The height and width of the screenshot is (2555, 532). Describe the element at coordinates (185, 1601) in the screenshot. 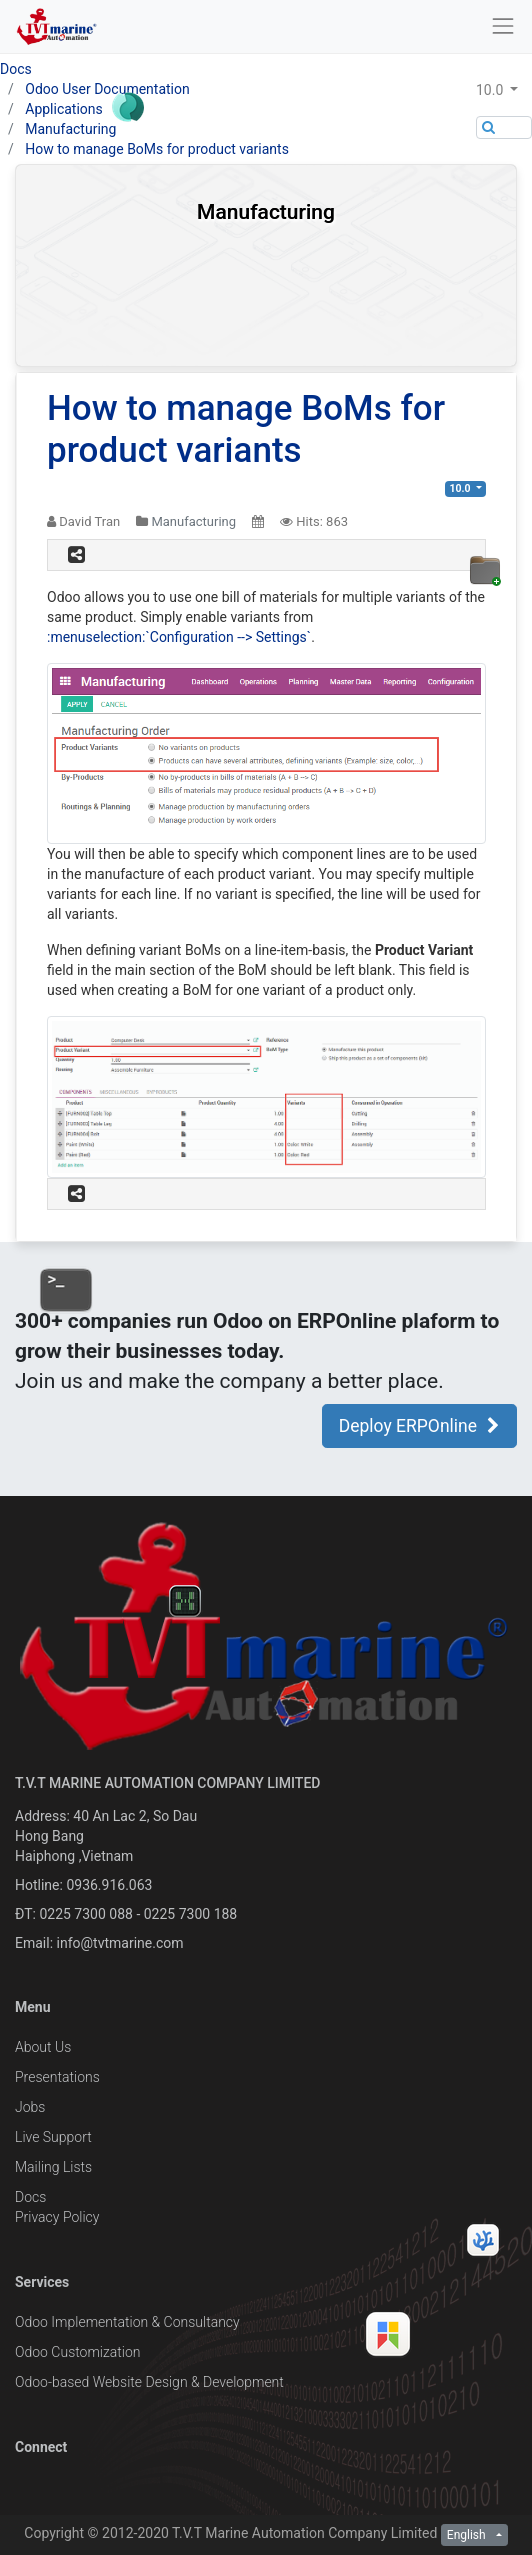

I see `open htop system monitor` at that location.